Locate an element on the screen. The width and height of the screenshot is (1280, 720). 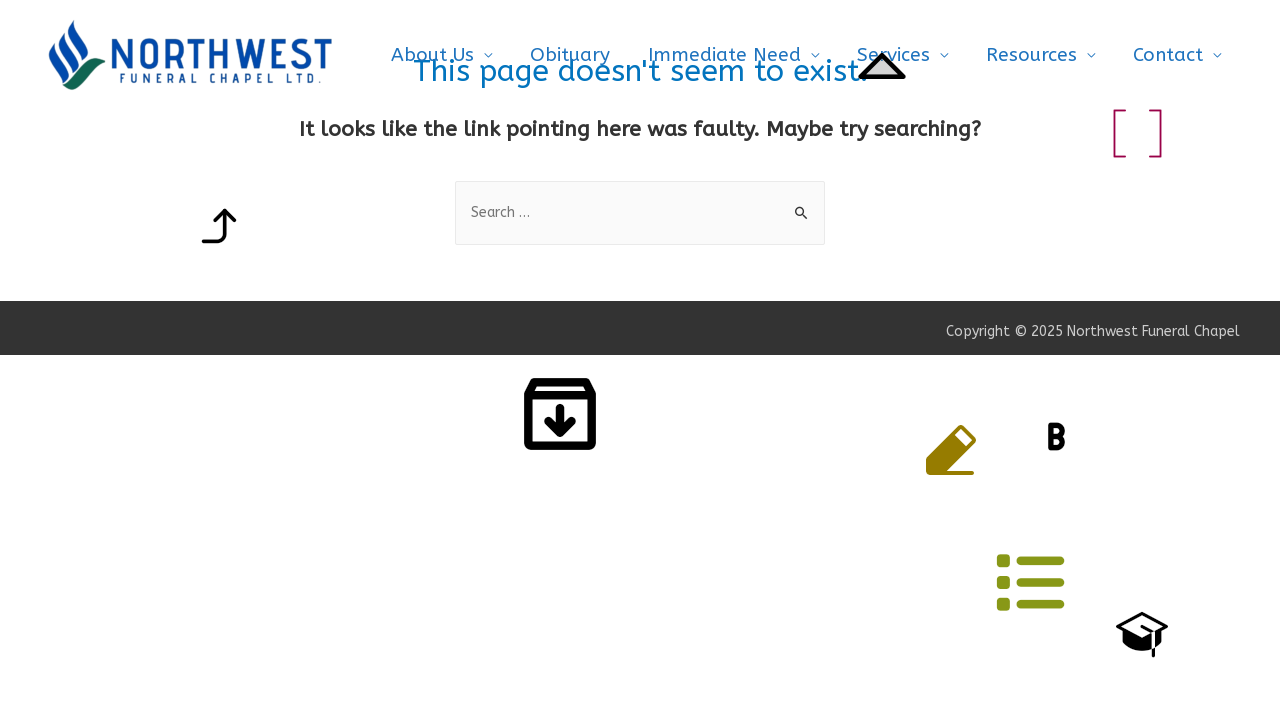
download to local storage is located at coordinates (560, 414).